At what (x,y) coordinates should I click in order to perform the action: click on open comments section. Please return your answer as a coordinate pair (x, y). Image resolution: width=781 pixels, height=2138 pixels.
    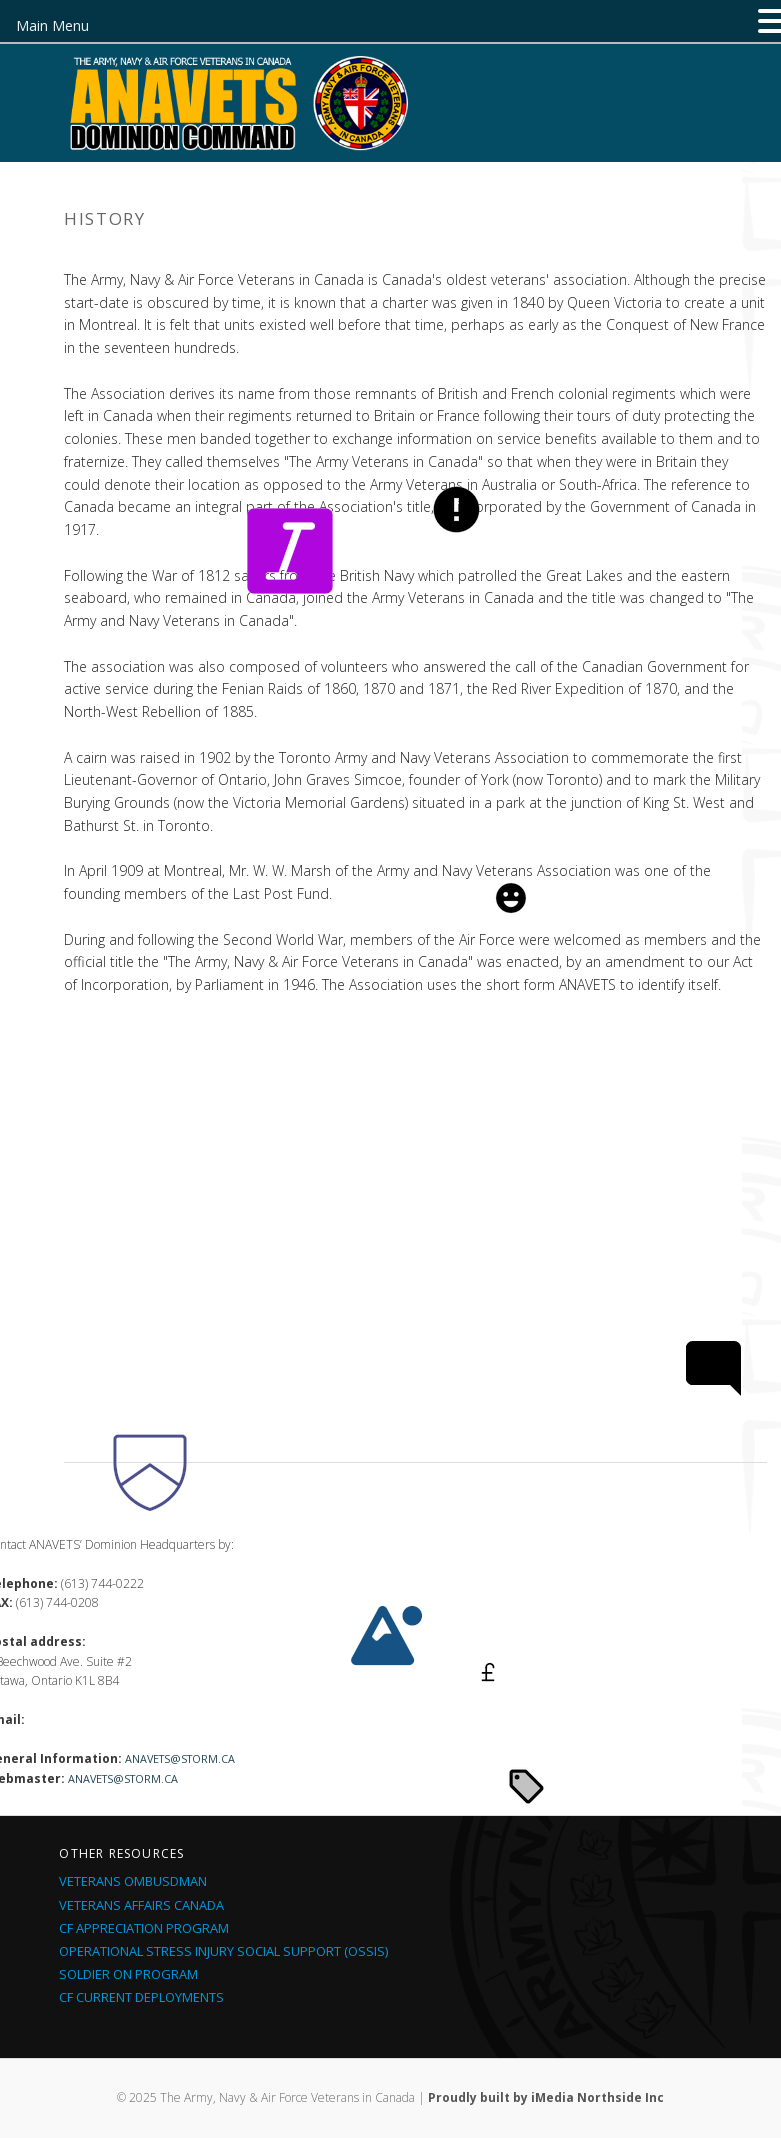
    Looking at the image, I should click on (713, 1368).